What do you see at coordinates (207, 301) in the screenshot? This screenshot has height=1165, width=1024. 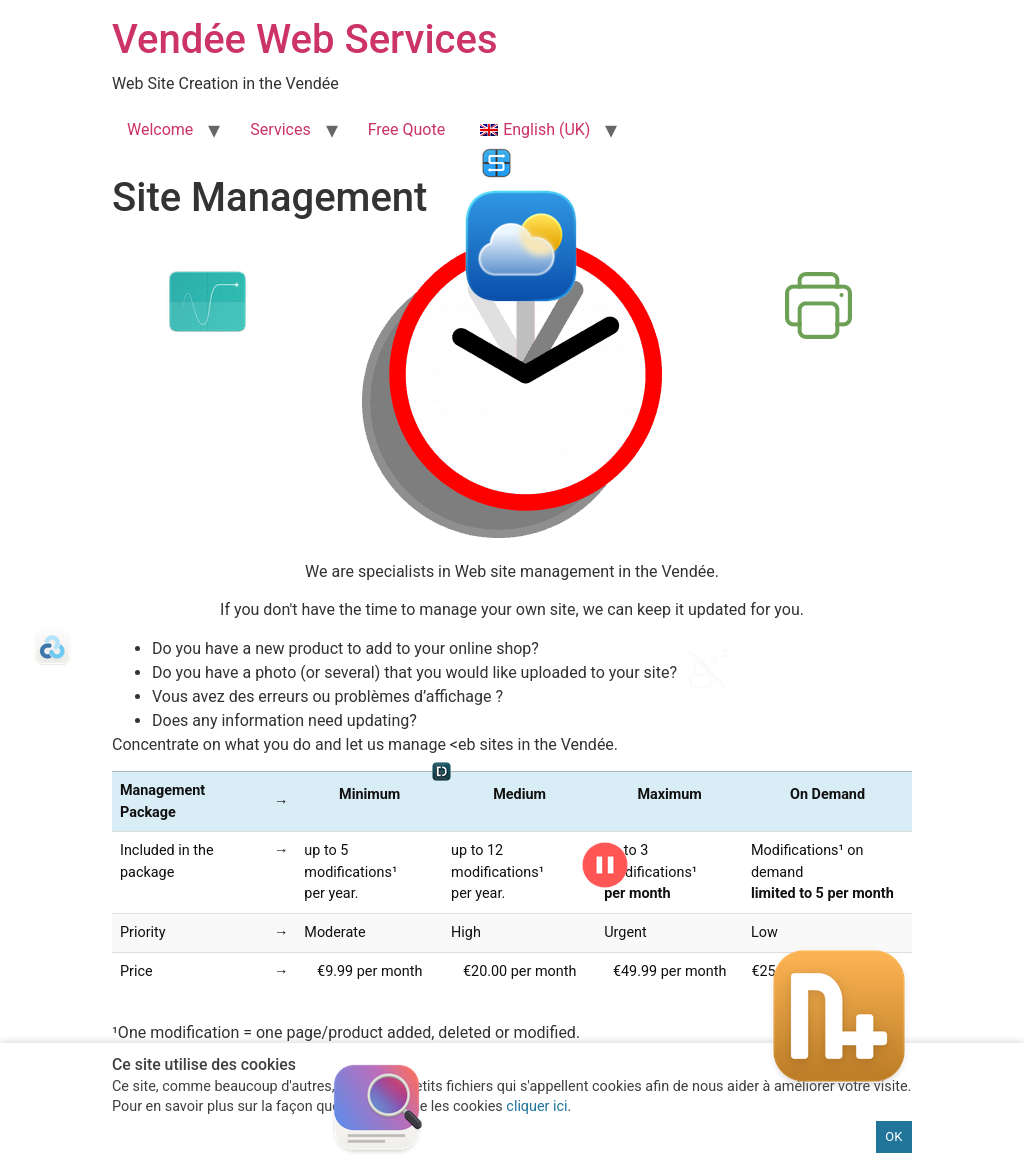 I see `open system resource monitor` at bounding box center [207, 301].